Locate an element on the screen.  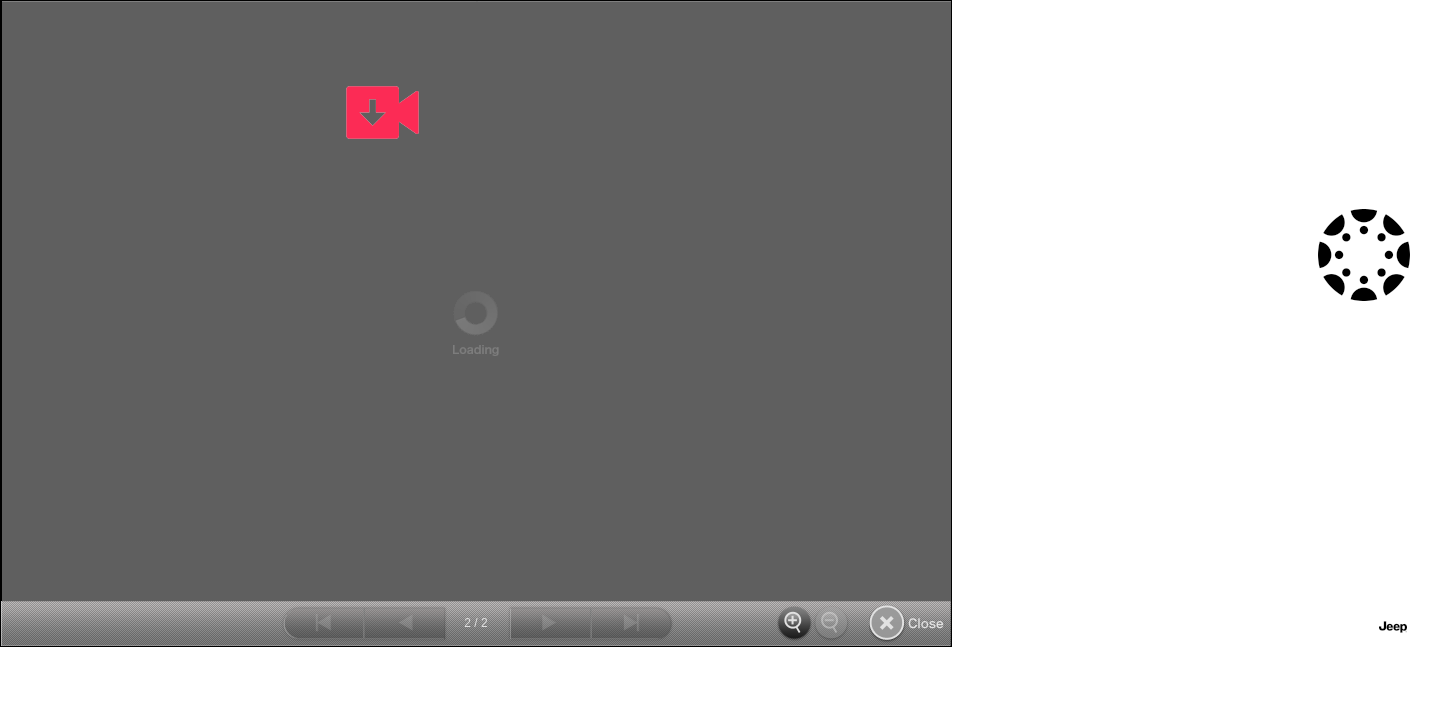
open canvas learning management system is located at coordinates (1364, 255).